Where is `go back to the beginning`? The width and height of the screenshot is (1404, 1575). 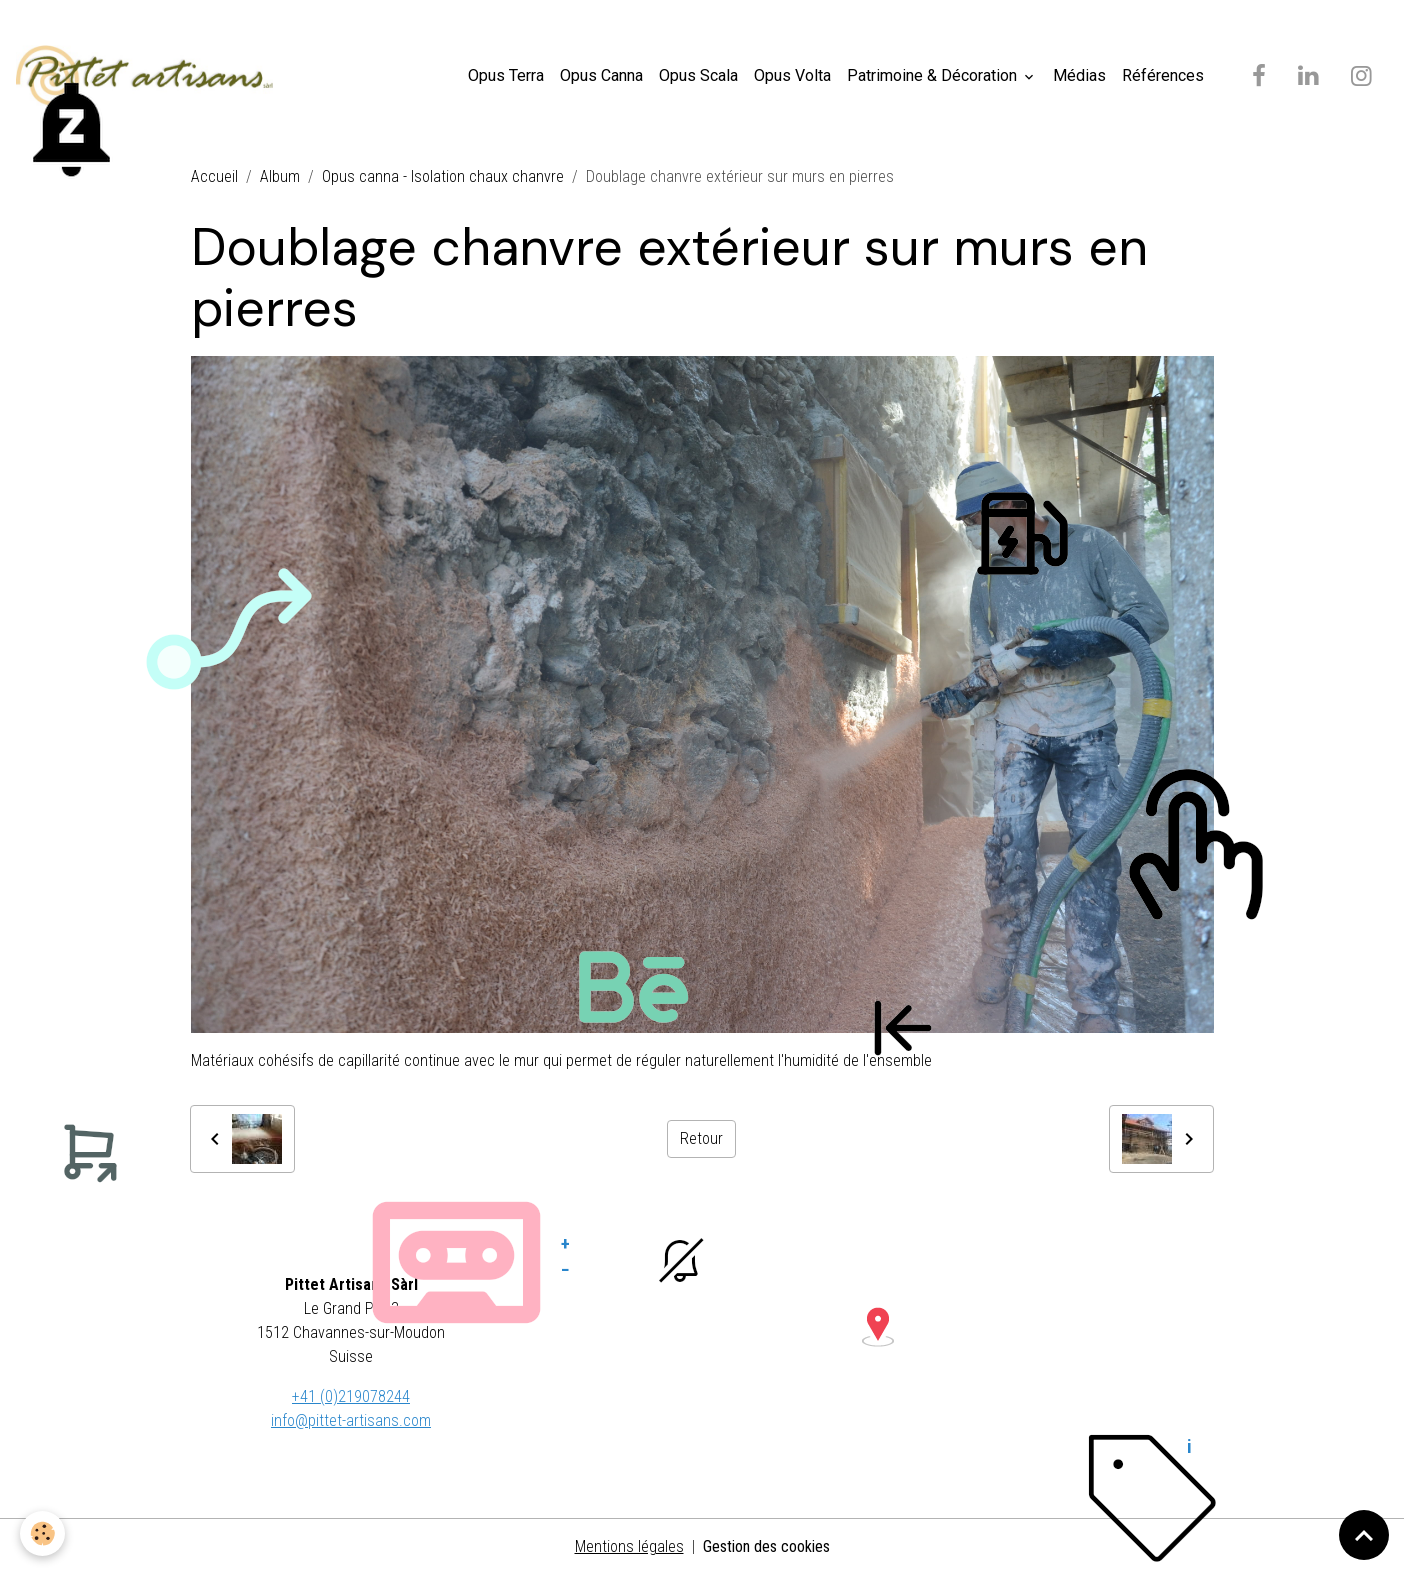 go back to the beginning is located at coordinates (902, 1028).